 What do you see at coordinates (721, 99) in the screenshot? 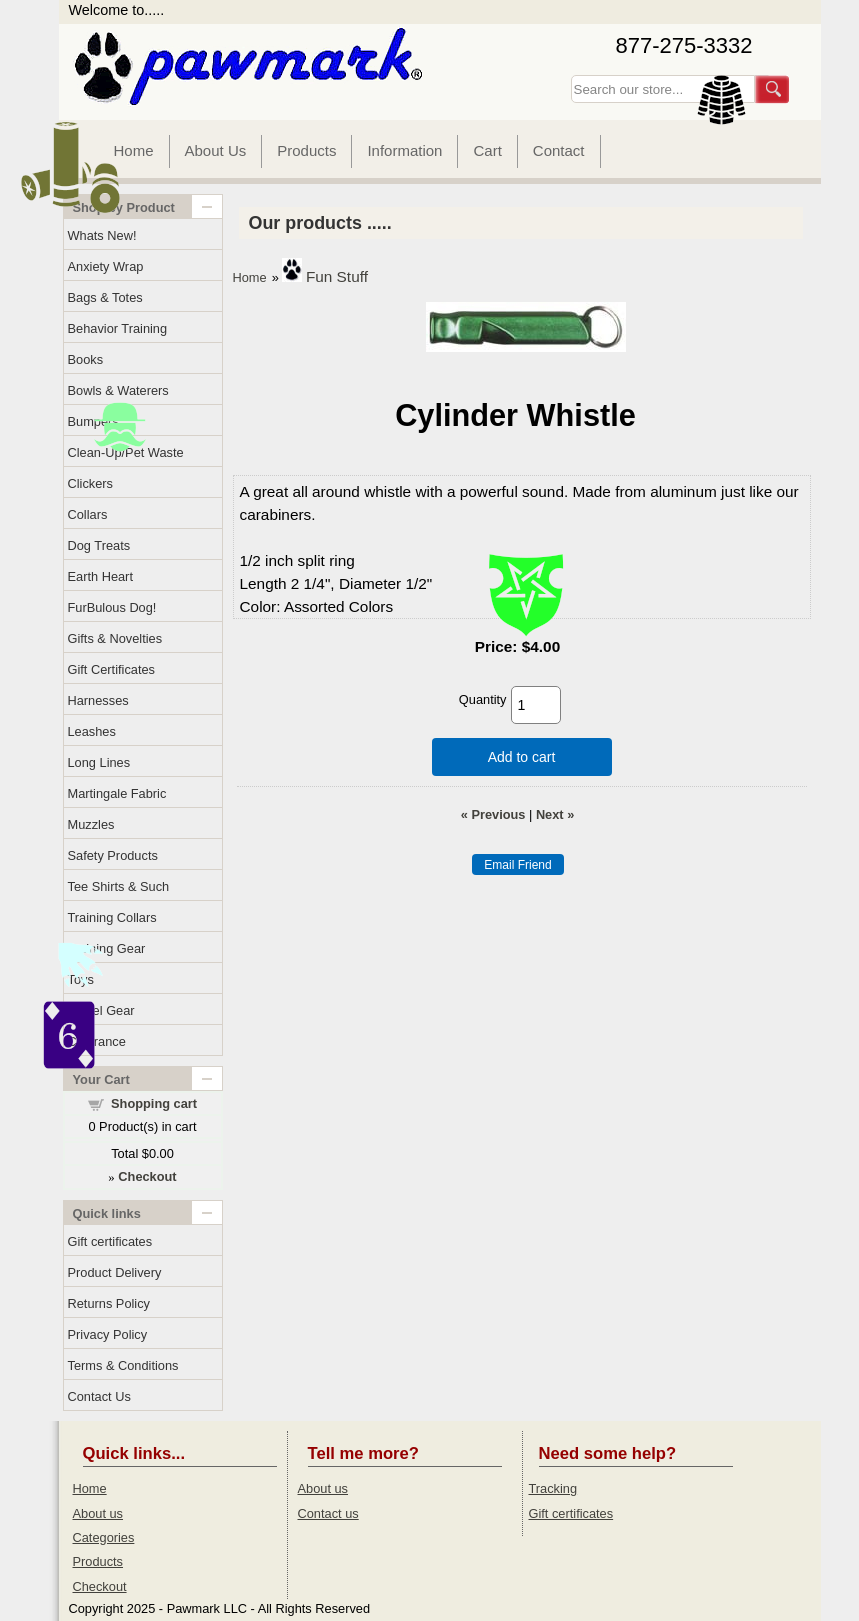
I see `select winter jacket or outerwear item` at bounding box center [721, 99].